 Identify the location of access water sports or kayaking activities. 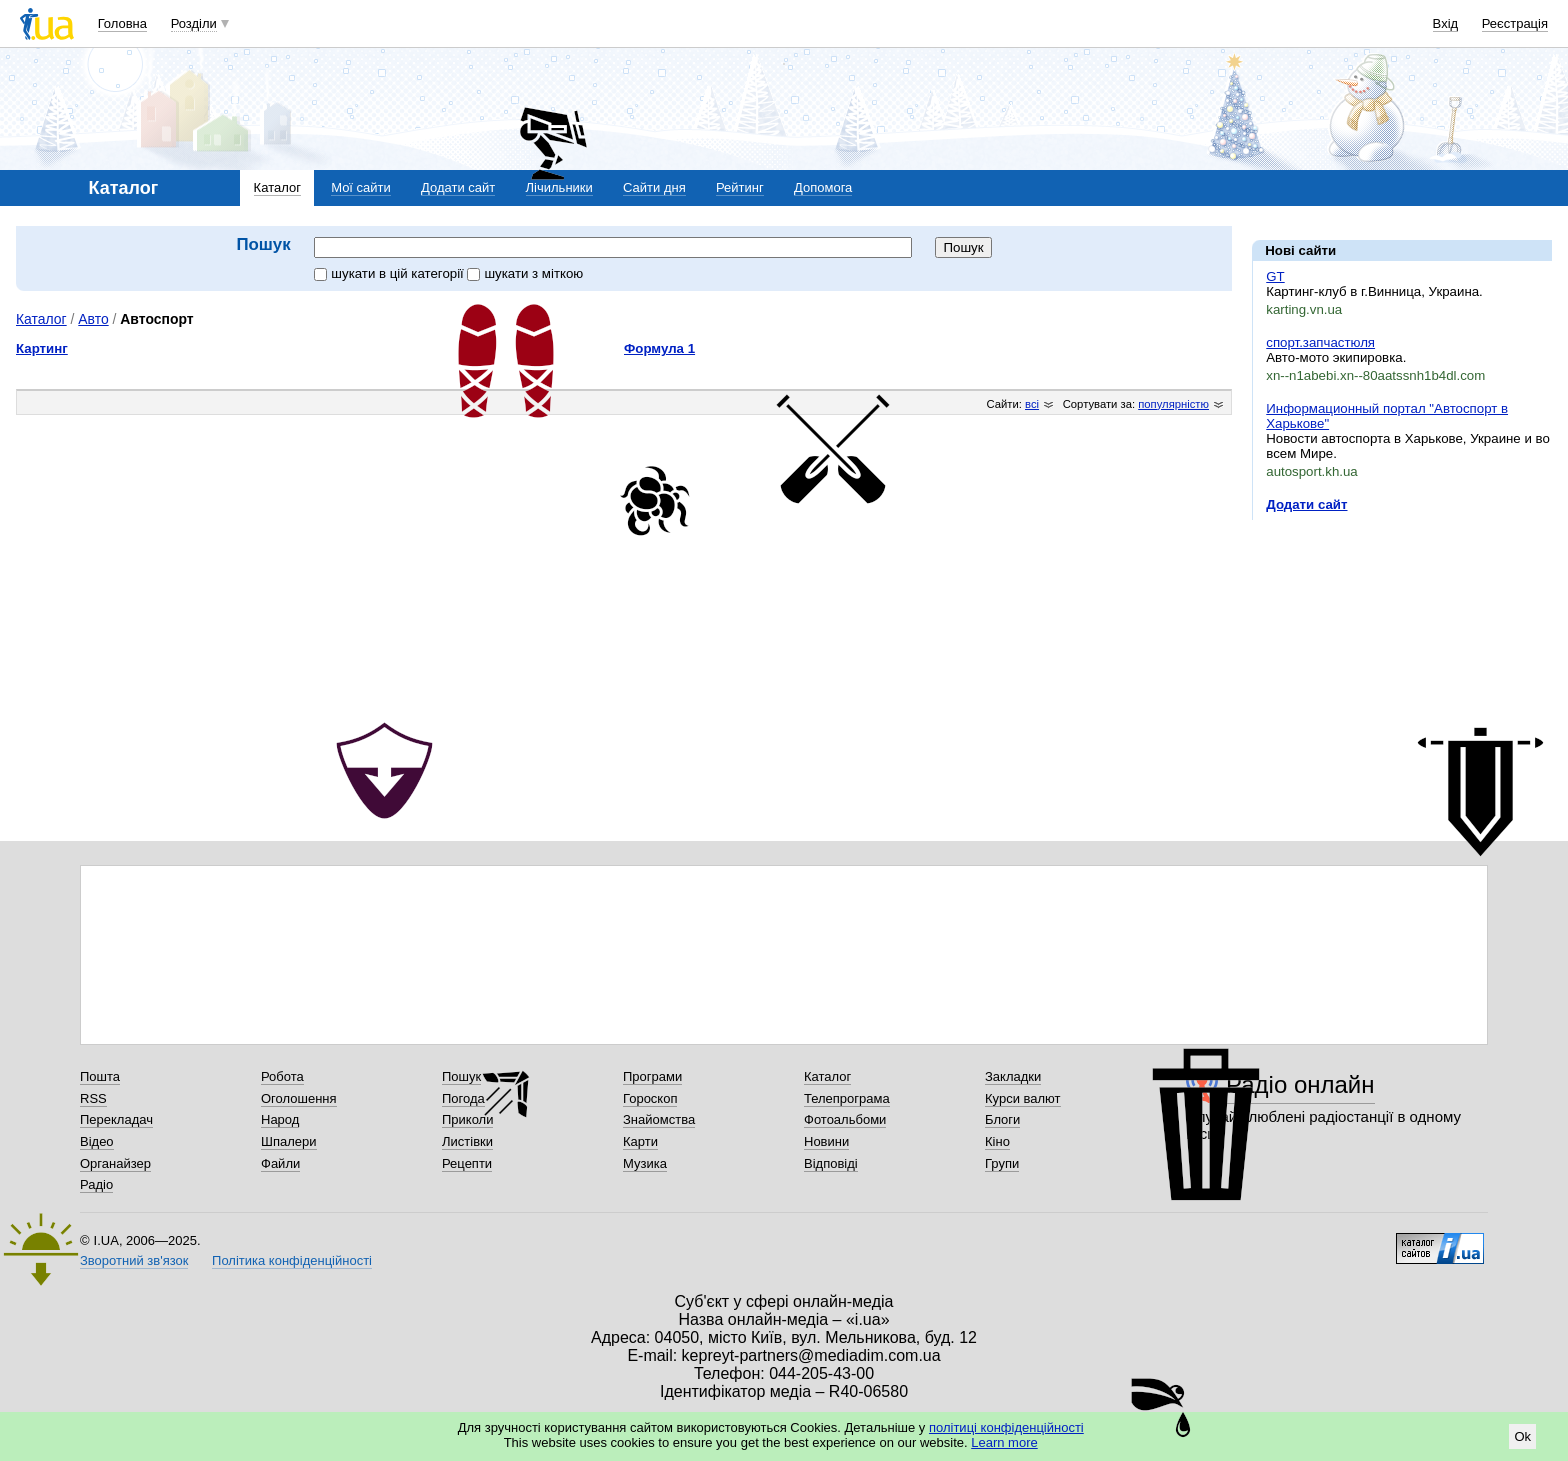
(833, 451).